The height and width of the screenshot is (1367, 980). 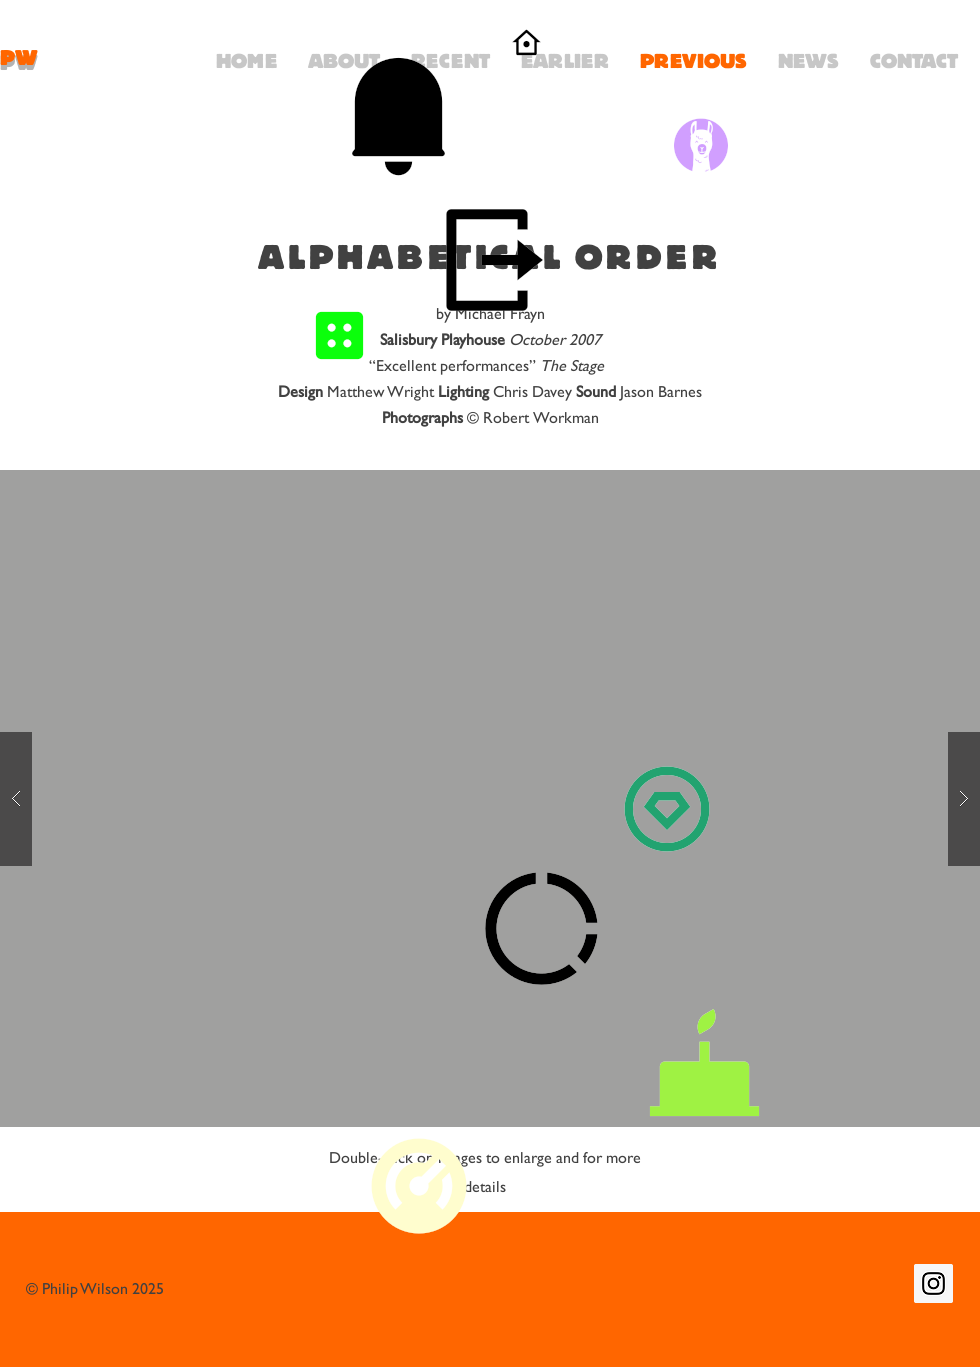 What do you see at coordinates (667, 809) in the screenshot?
I see `copper cryptocurrency or token indicator` at bounding box center [667, 809].